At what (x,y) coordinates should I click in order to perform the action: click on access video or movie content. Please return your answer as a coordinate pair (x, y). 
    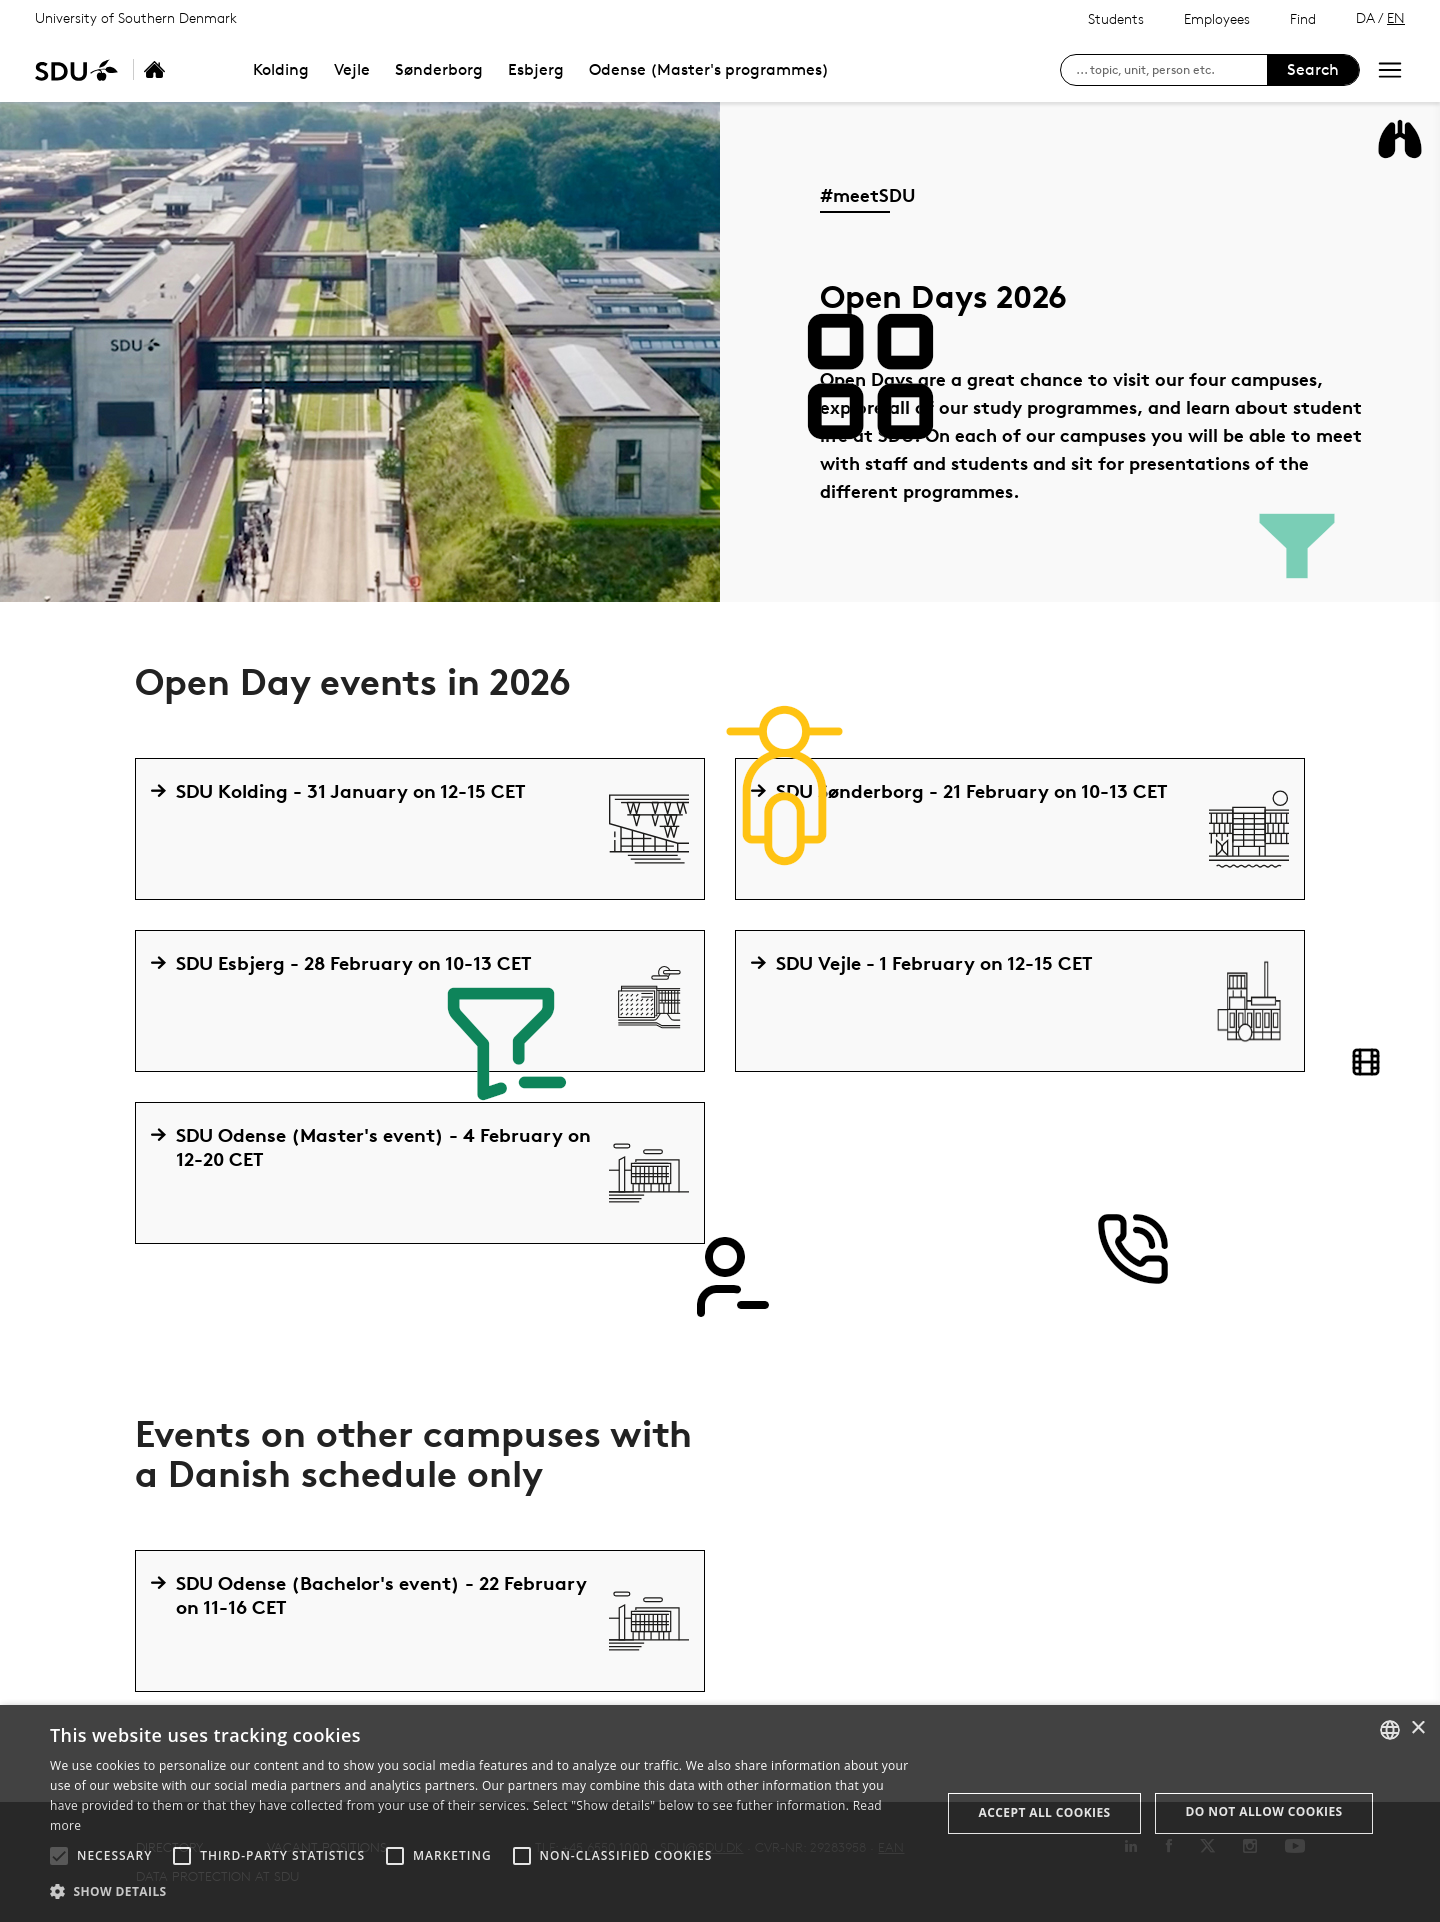
    Looking at the image, I should click on (1366, 1062).